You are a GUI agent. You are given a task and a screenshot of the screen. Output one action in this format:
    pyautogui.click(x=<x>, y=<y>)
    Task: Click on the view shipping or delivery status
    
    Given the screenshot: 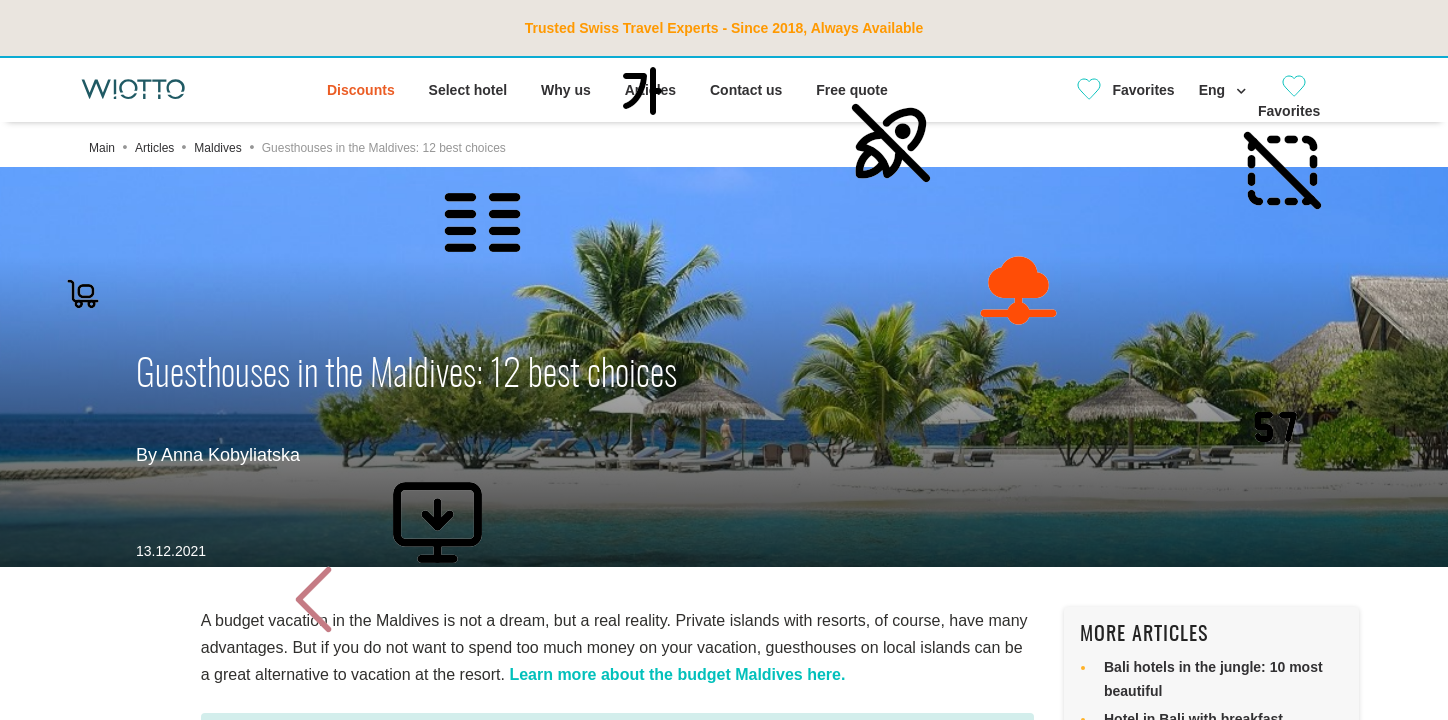 What is the action you would take?
    pyautogui.click(x=83, y=294)
    